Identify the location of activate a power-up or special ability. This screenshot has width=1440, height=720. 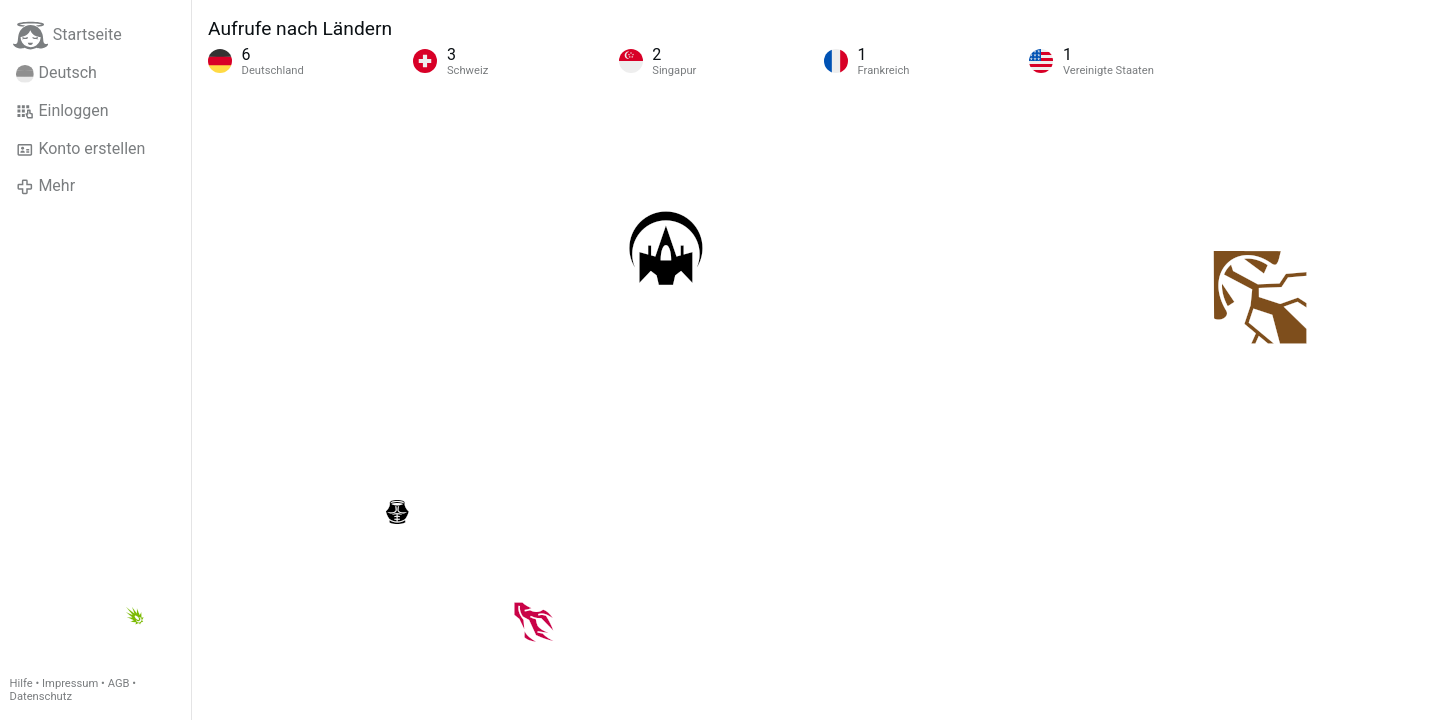
(1260, 297).